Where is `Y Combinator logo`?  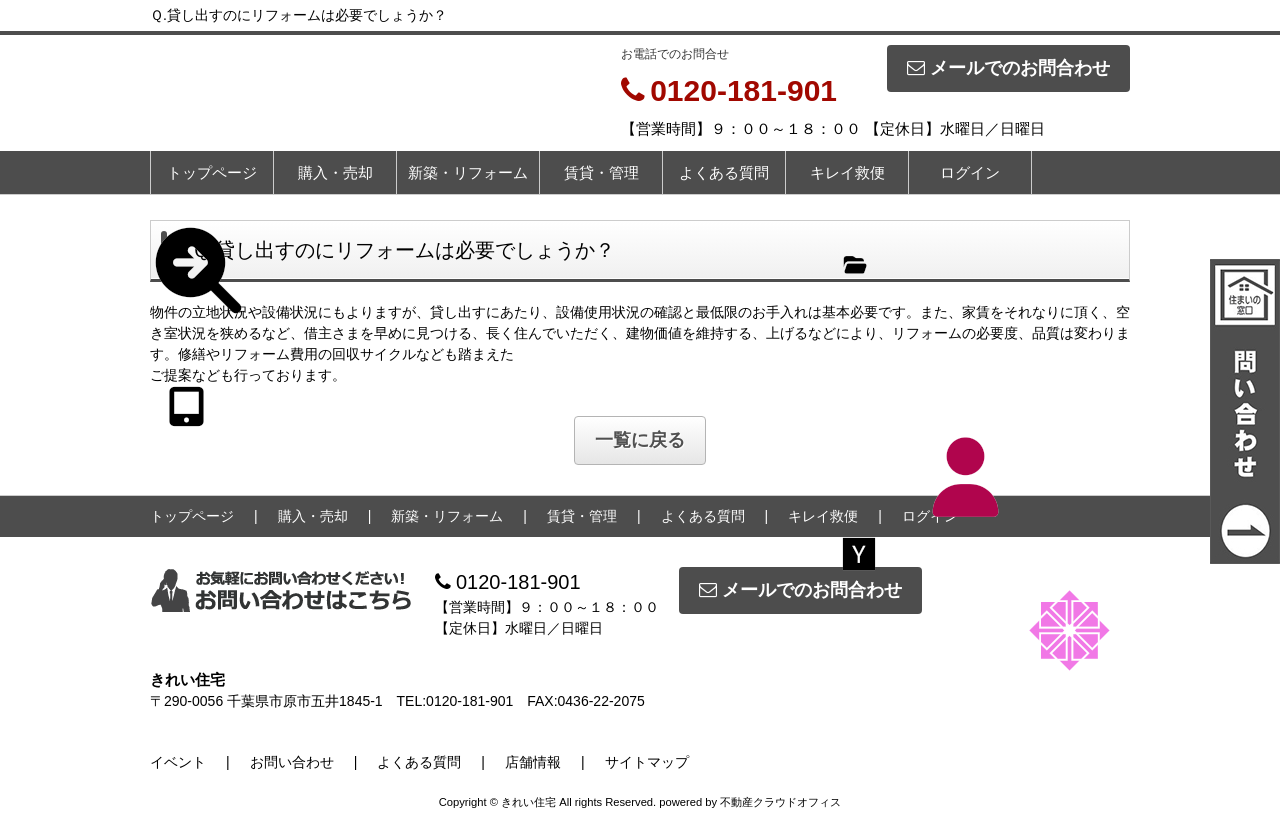
Y Combinator logo is located at coordinates (859, 554).